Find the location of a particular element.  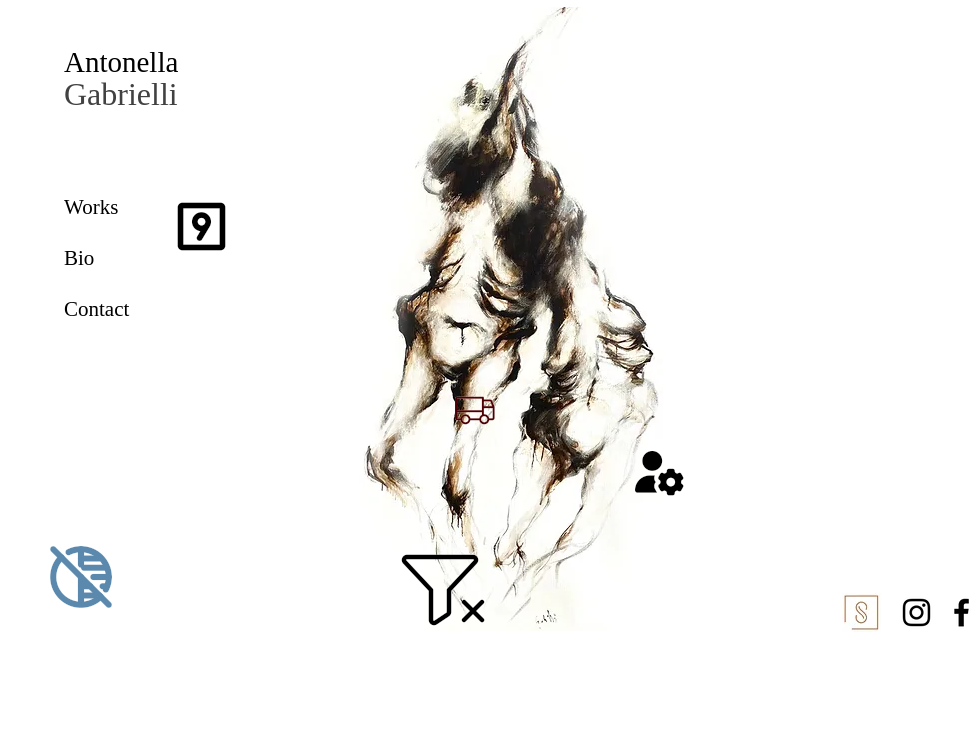

clear all active filters is located at coordinates (440, 587).